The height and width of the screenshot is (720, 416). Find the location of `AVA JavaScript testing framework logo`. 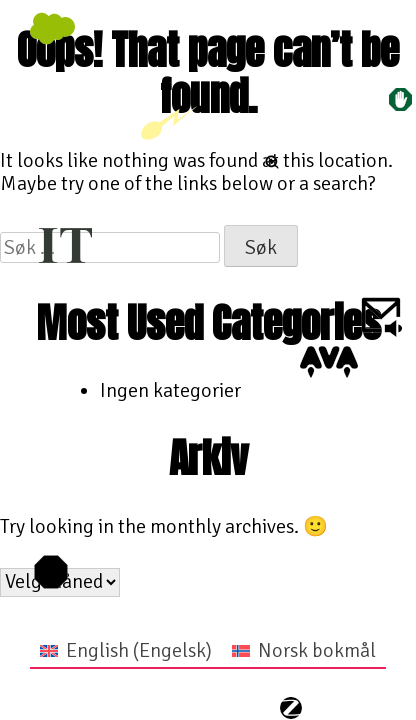

AVA JavaScript testing framework logo is located at coordinates (329, 362).